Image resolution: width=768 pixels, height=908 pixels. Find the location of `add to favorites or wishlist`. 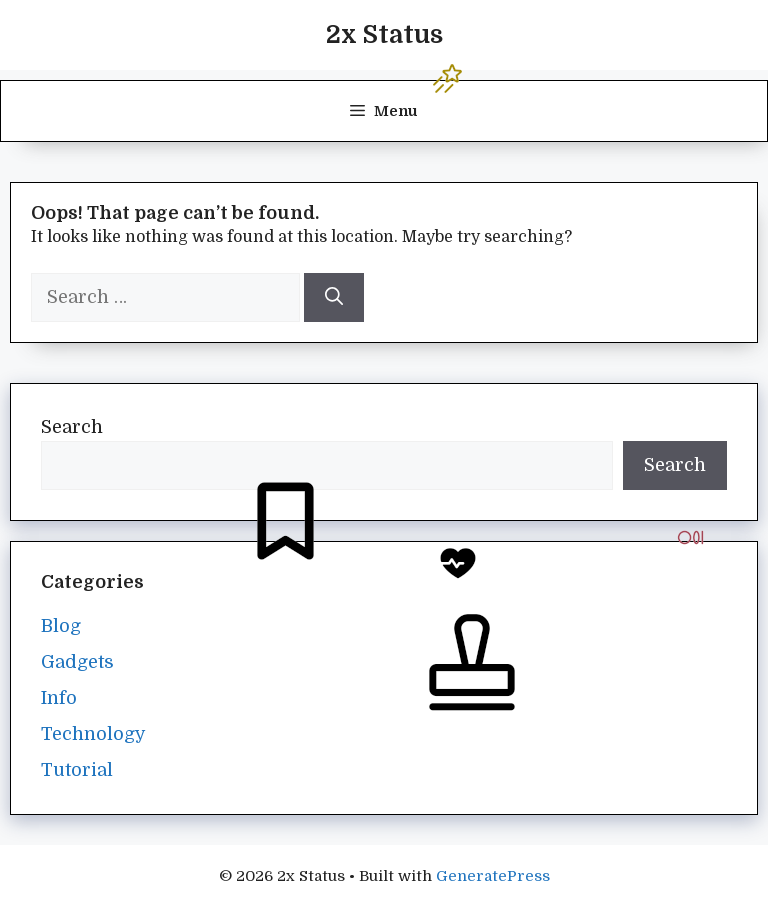

add to favorites or wishlist is located at coordinates (447, 78).